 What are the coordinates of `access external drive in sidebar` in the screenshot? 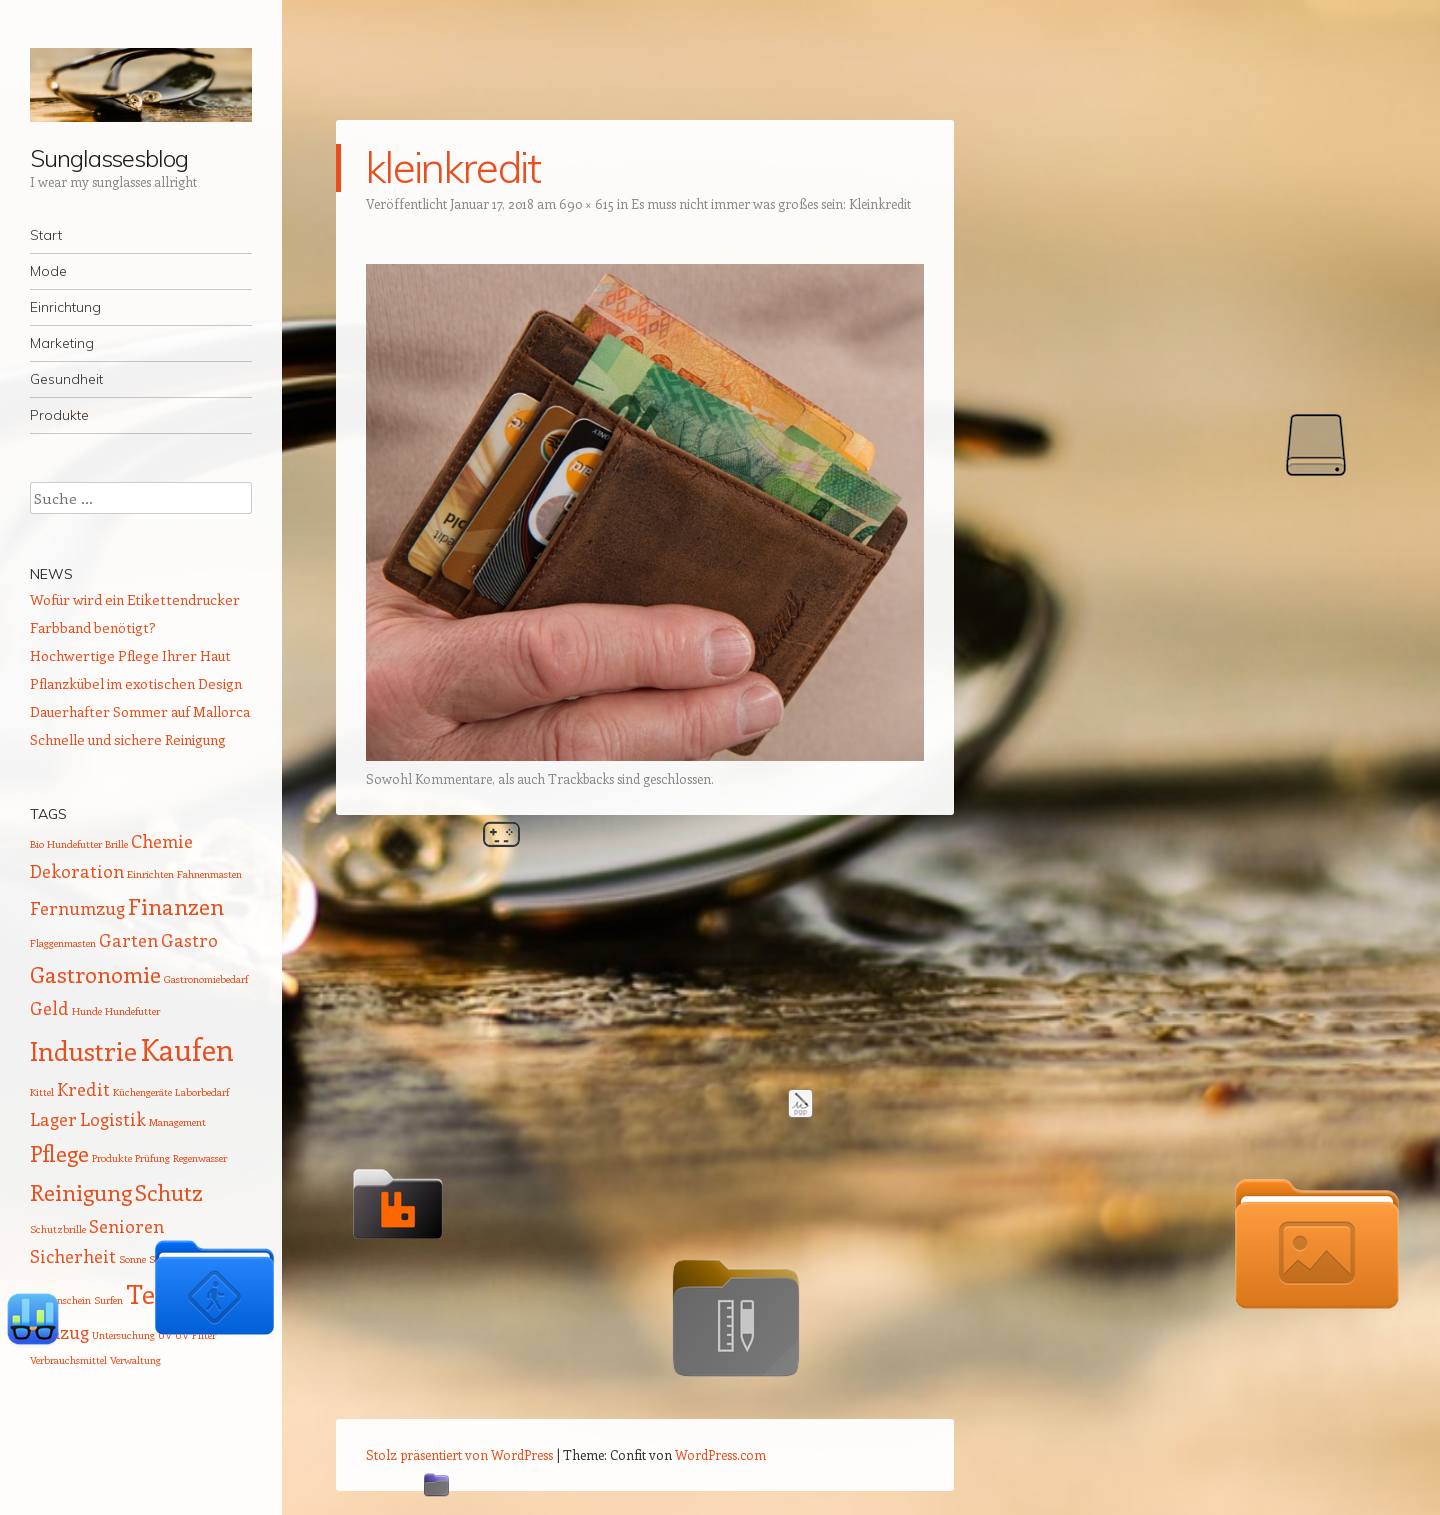 It's located at (1316, 445).